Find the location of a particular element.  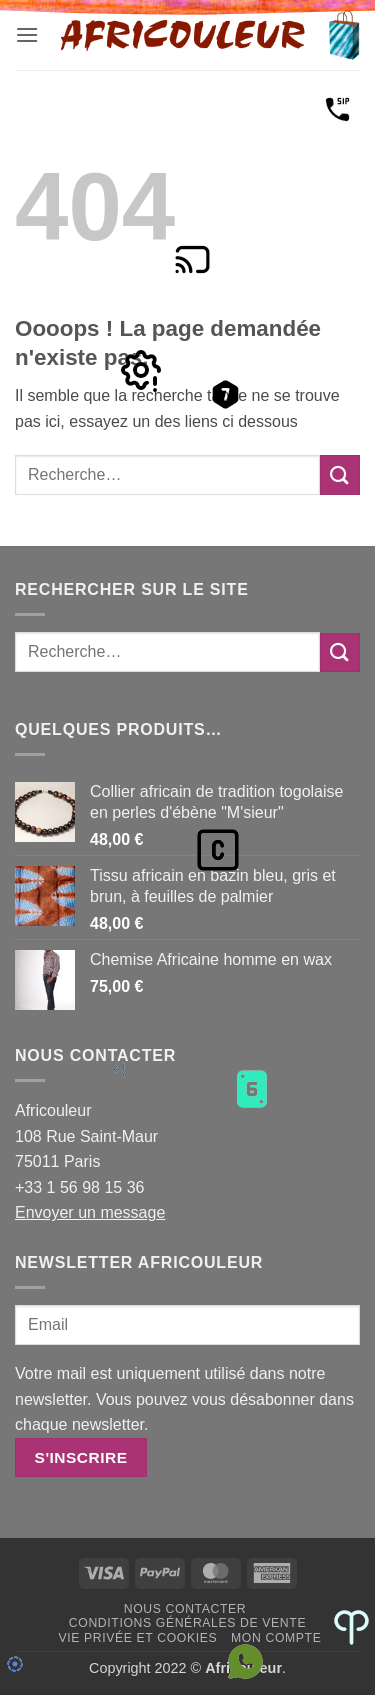

make a SIP (internet) phone call is located at coordinates (337, 109).